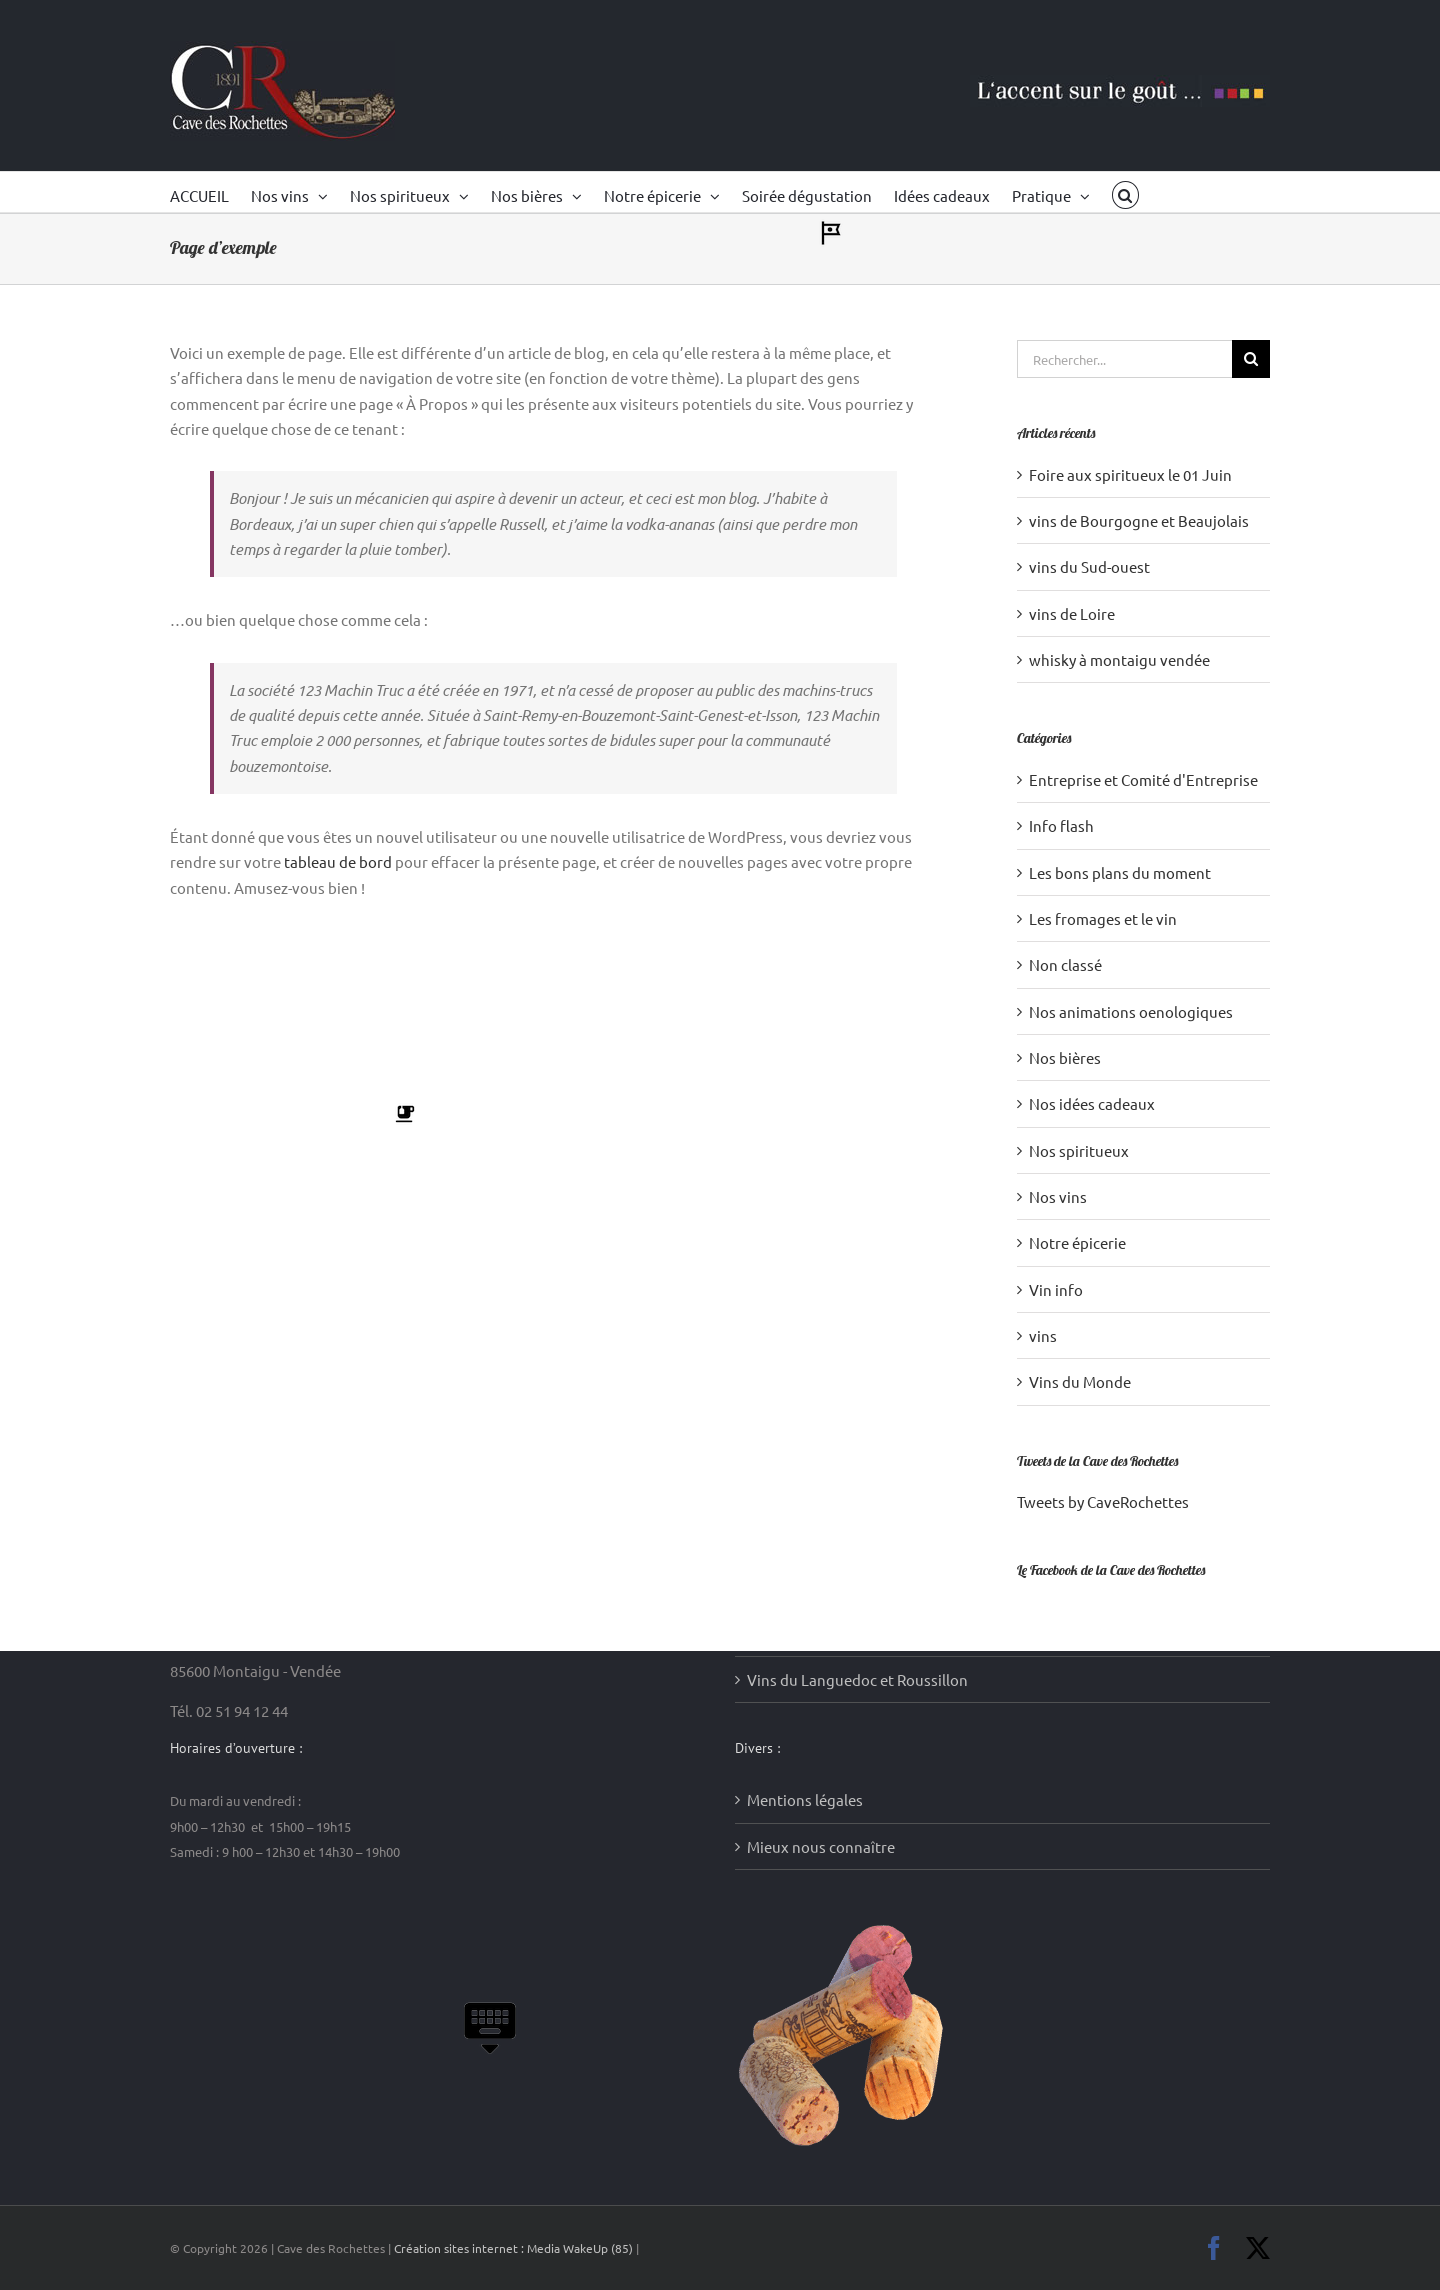 The height and width of the screenshot is (2290, 1440). Describe the element at coordinates (830, 233) in the screenshot. I see `start a guided tour or walkthrough` at that location.